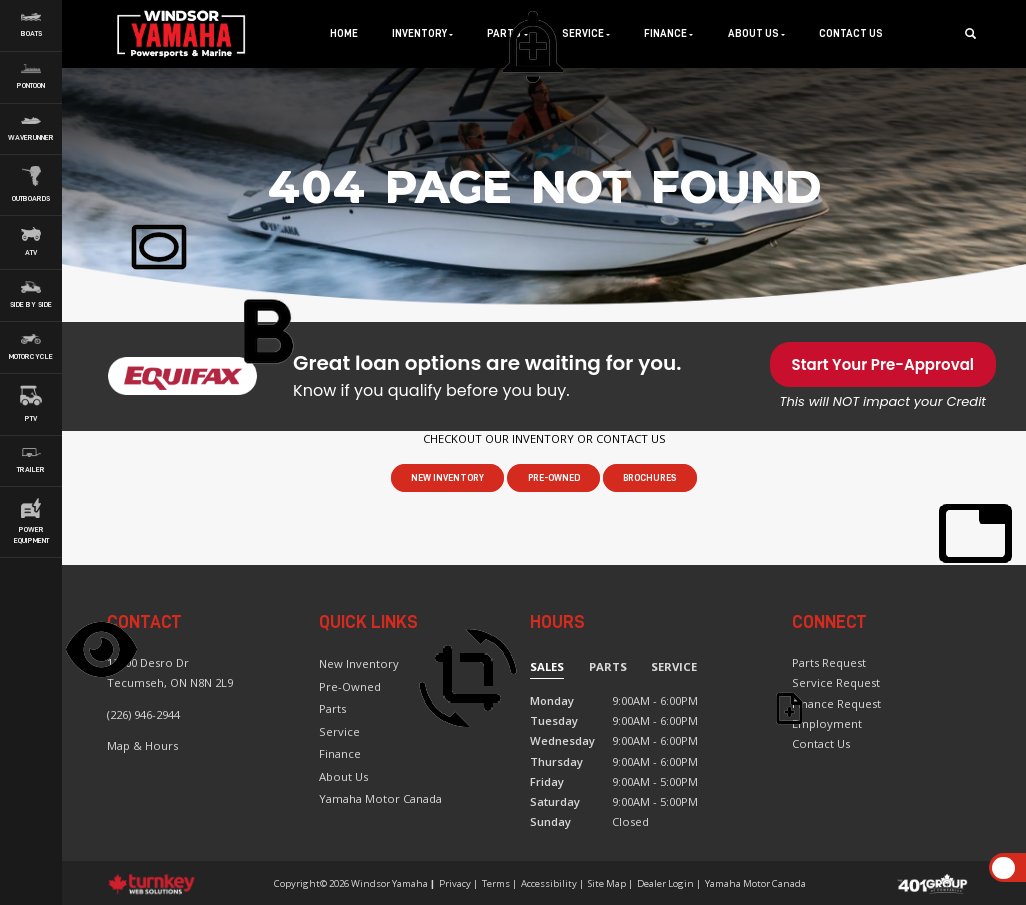 This screenshot has height=905, width=1026. What do you see at coordinates (975, 533) in the screenshot?
I see `open a new browser tab` at bounding box center [975, 533].